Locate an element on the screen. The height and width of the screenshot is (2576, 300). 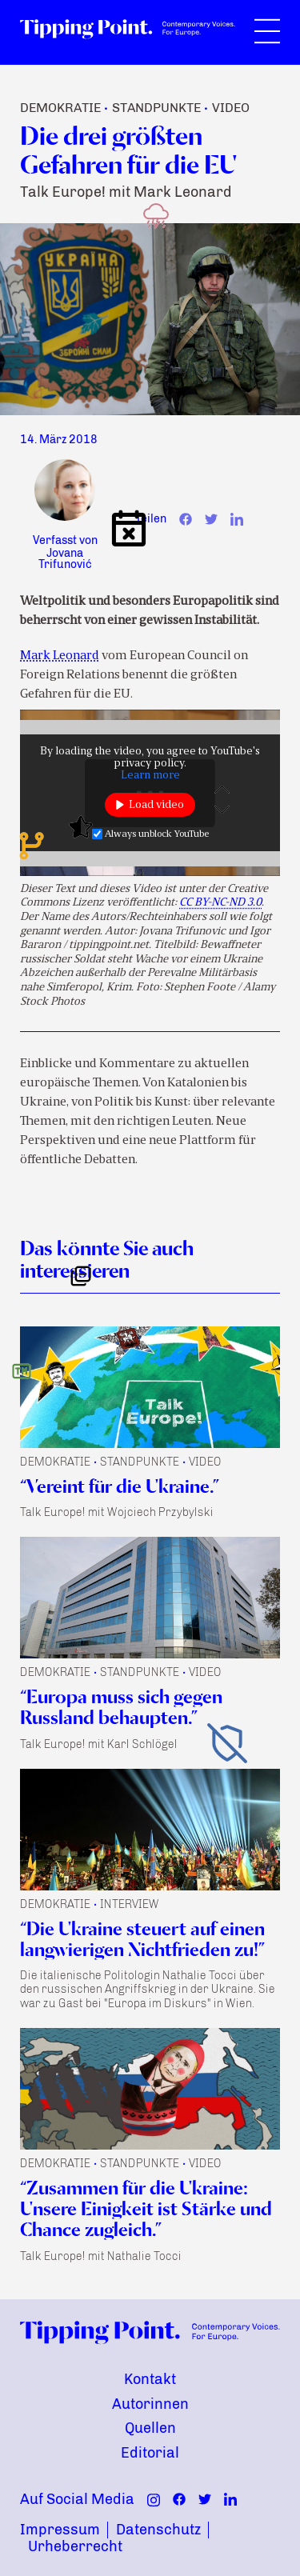
security or protection is disabled is located at coordinates (227, 1743).